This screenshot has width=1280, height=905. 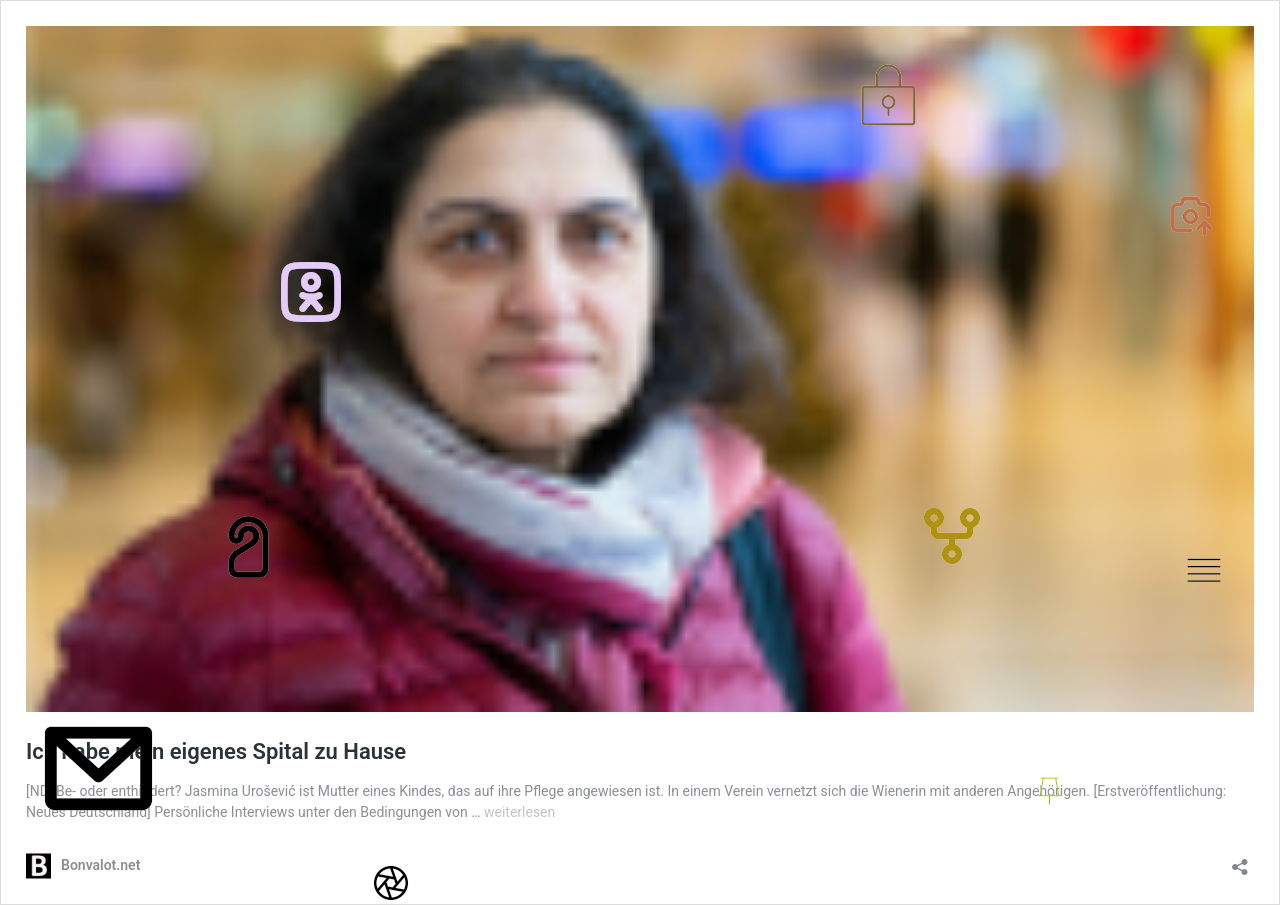 I want to click on upload a photo from your camera, so click(x=1190, y=214).